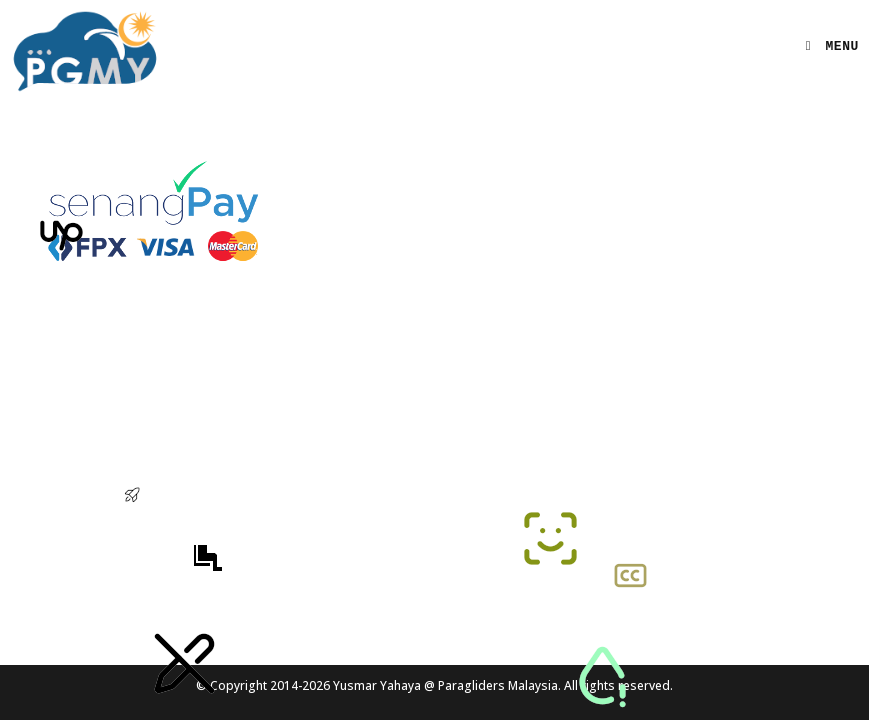 Image resolution: width=869 pixels, height=720 pixels. What do you see at coordinates (630, 575) in the screenshot?
I see `enable closed captions for video content` at bounding box center [630, 575].